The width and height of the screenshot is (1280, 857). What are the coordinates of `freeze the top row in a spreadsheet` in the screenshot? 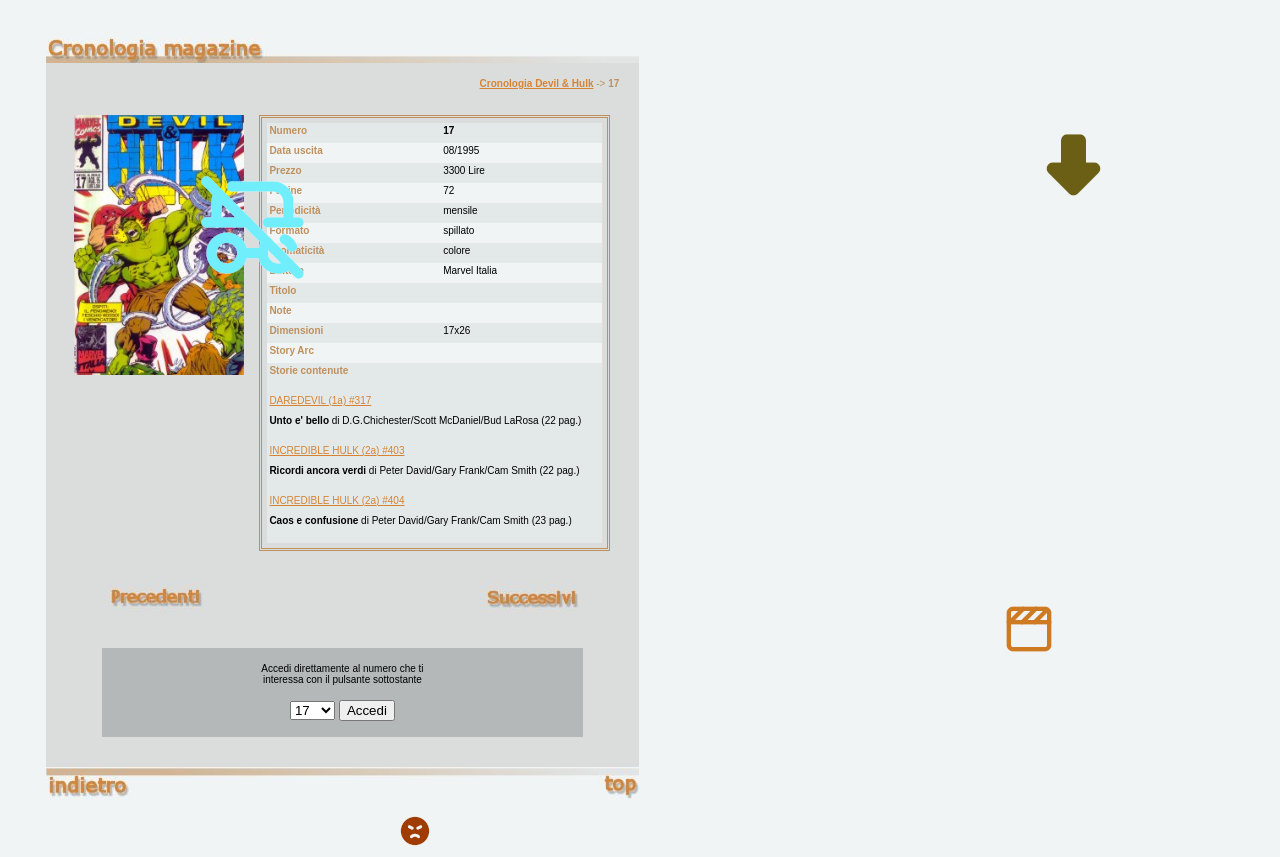 It's located at (1029, 629).